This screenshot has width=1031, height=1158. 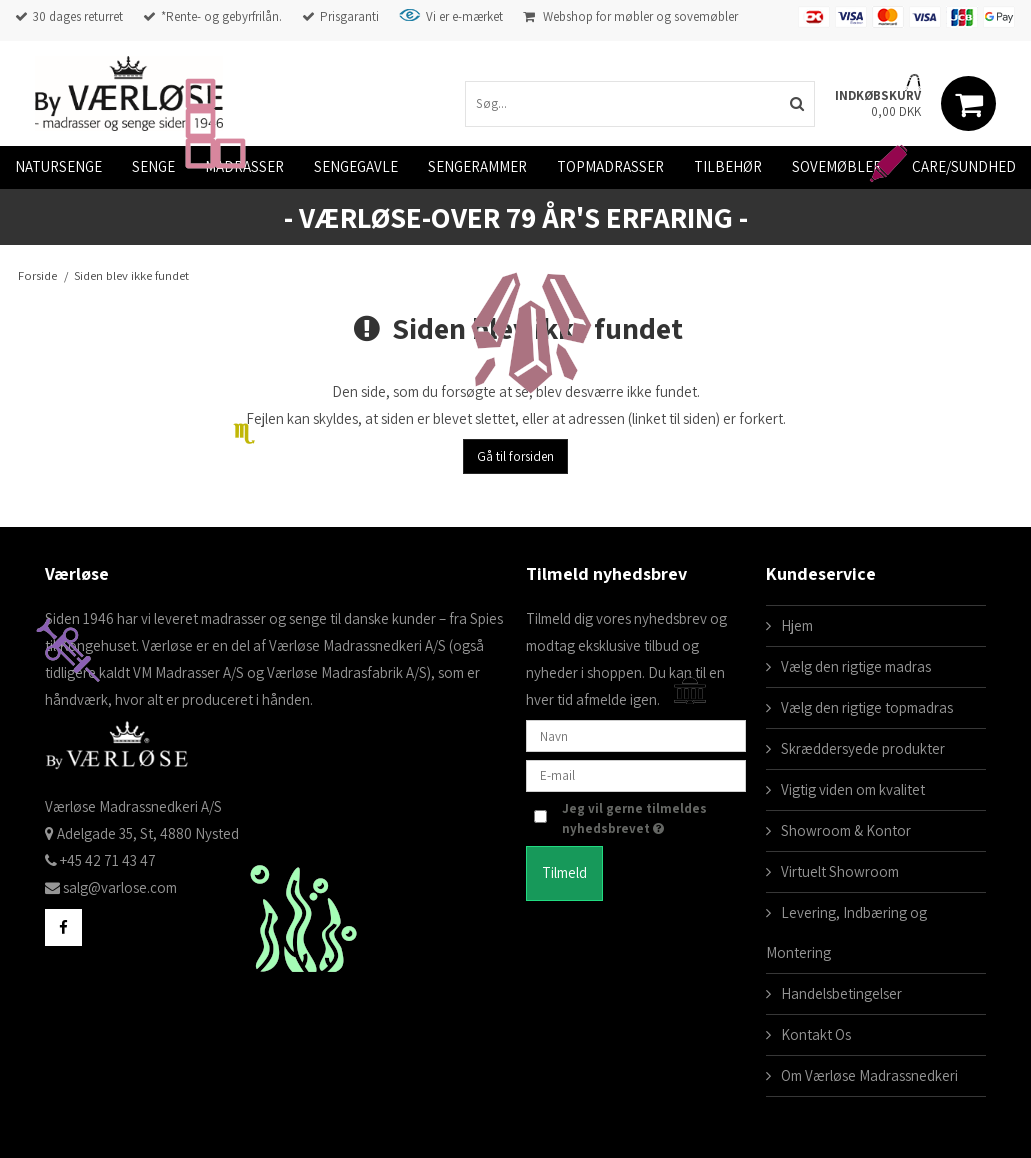 I want to click on view your collected crystals or gems, so click(x=531, y=333).